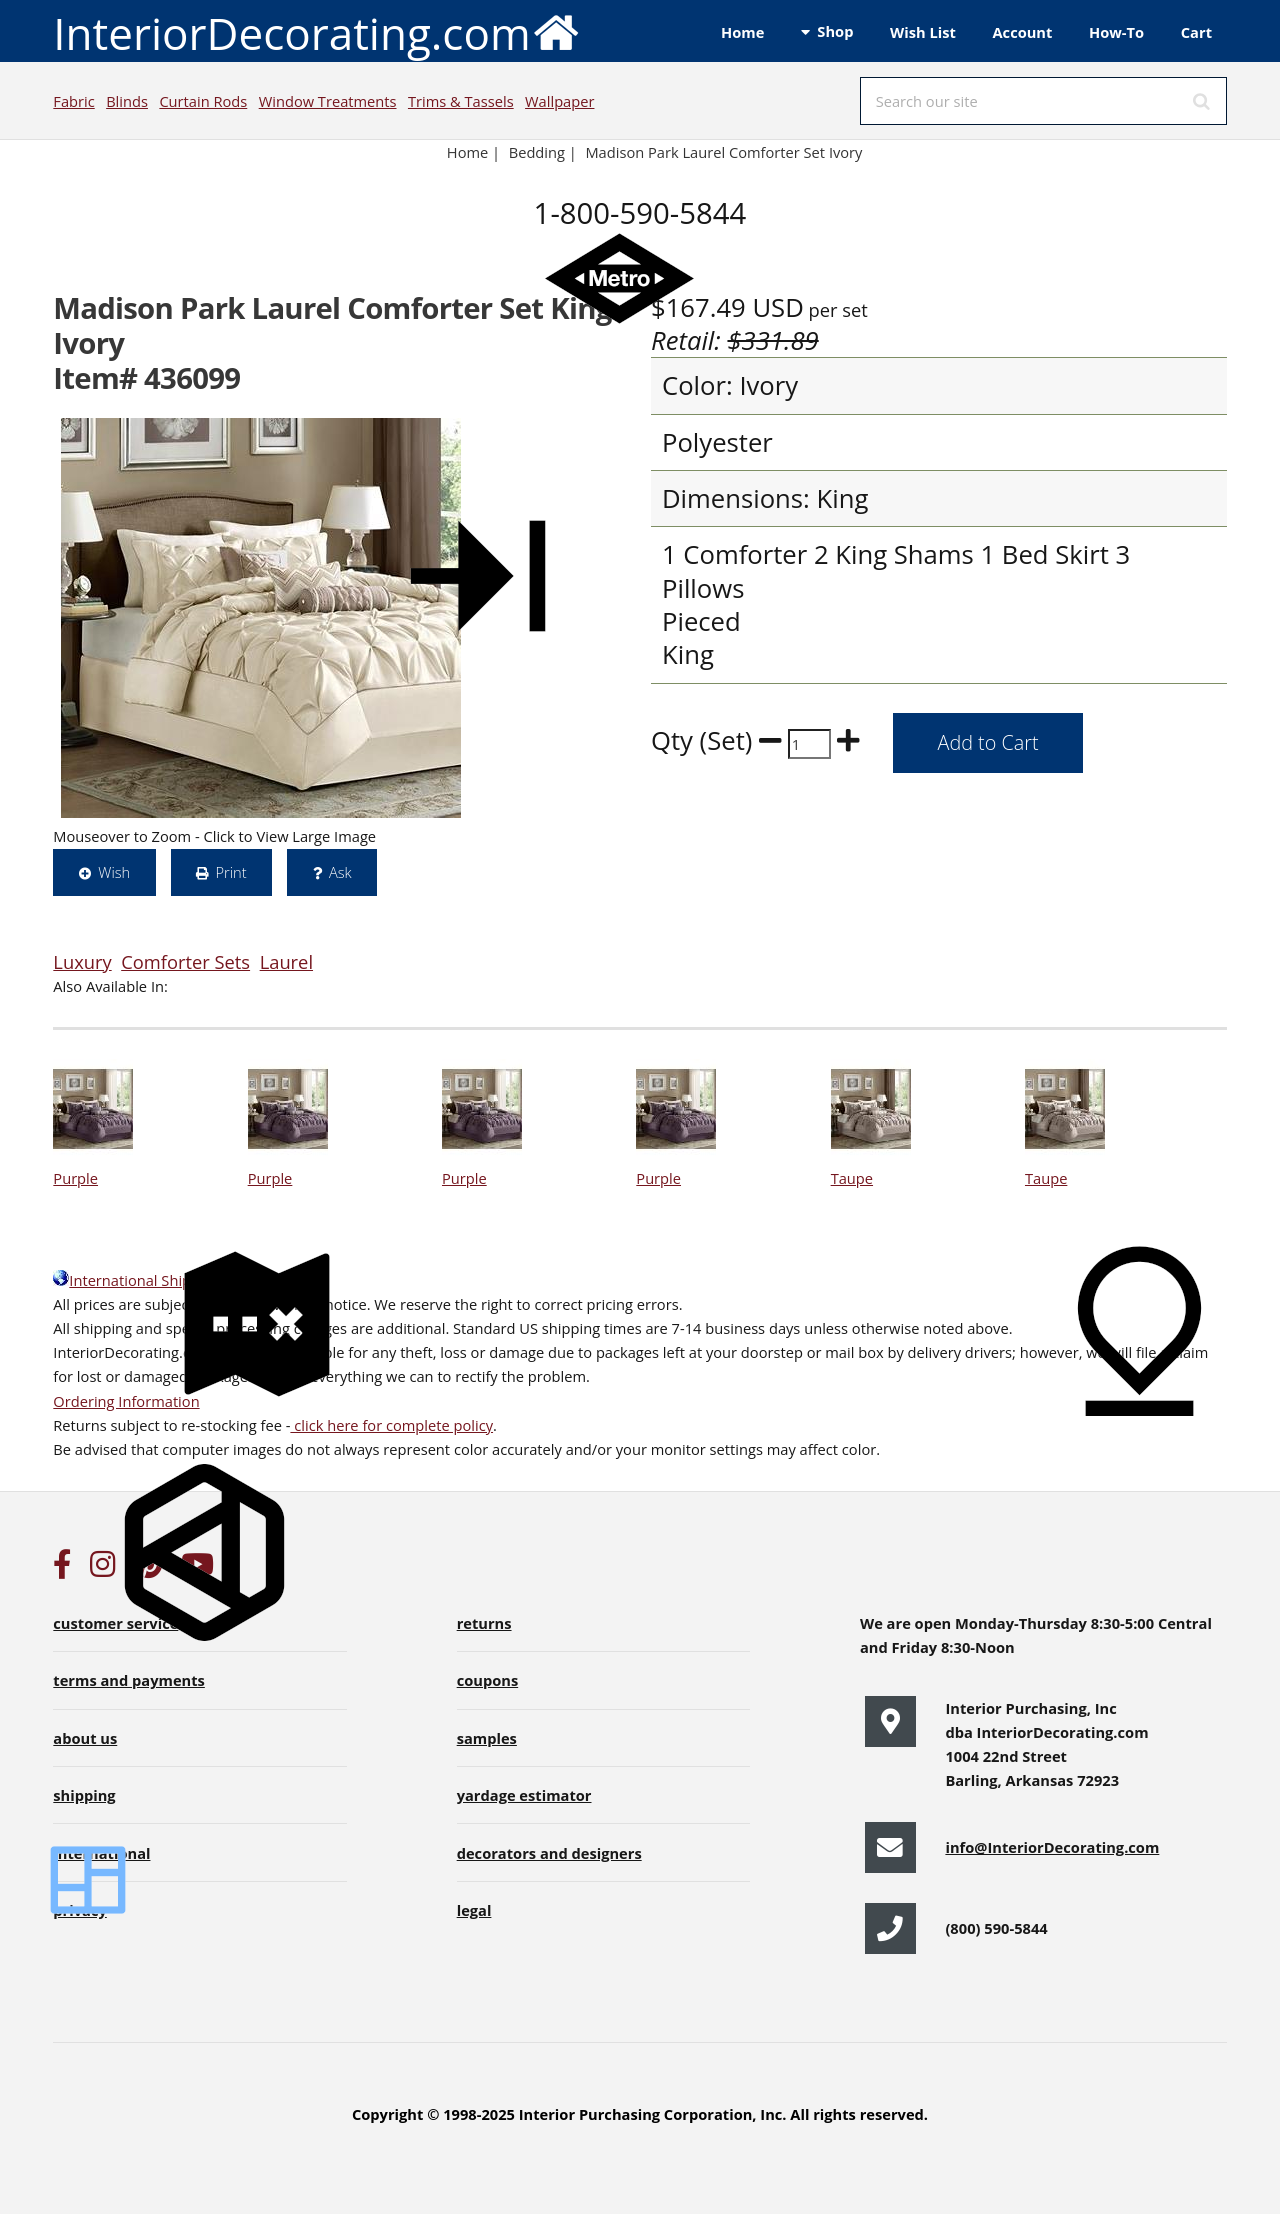 The width and height of the screenshot is (1280, 2214). Describe the element at coordinates (88, 1880) in the screenshot. I see `switch to masonry grid layout` at that location.